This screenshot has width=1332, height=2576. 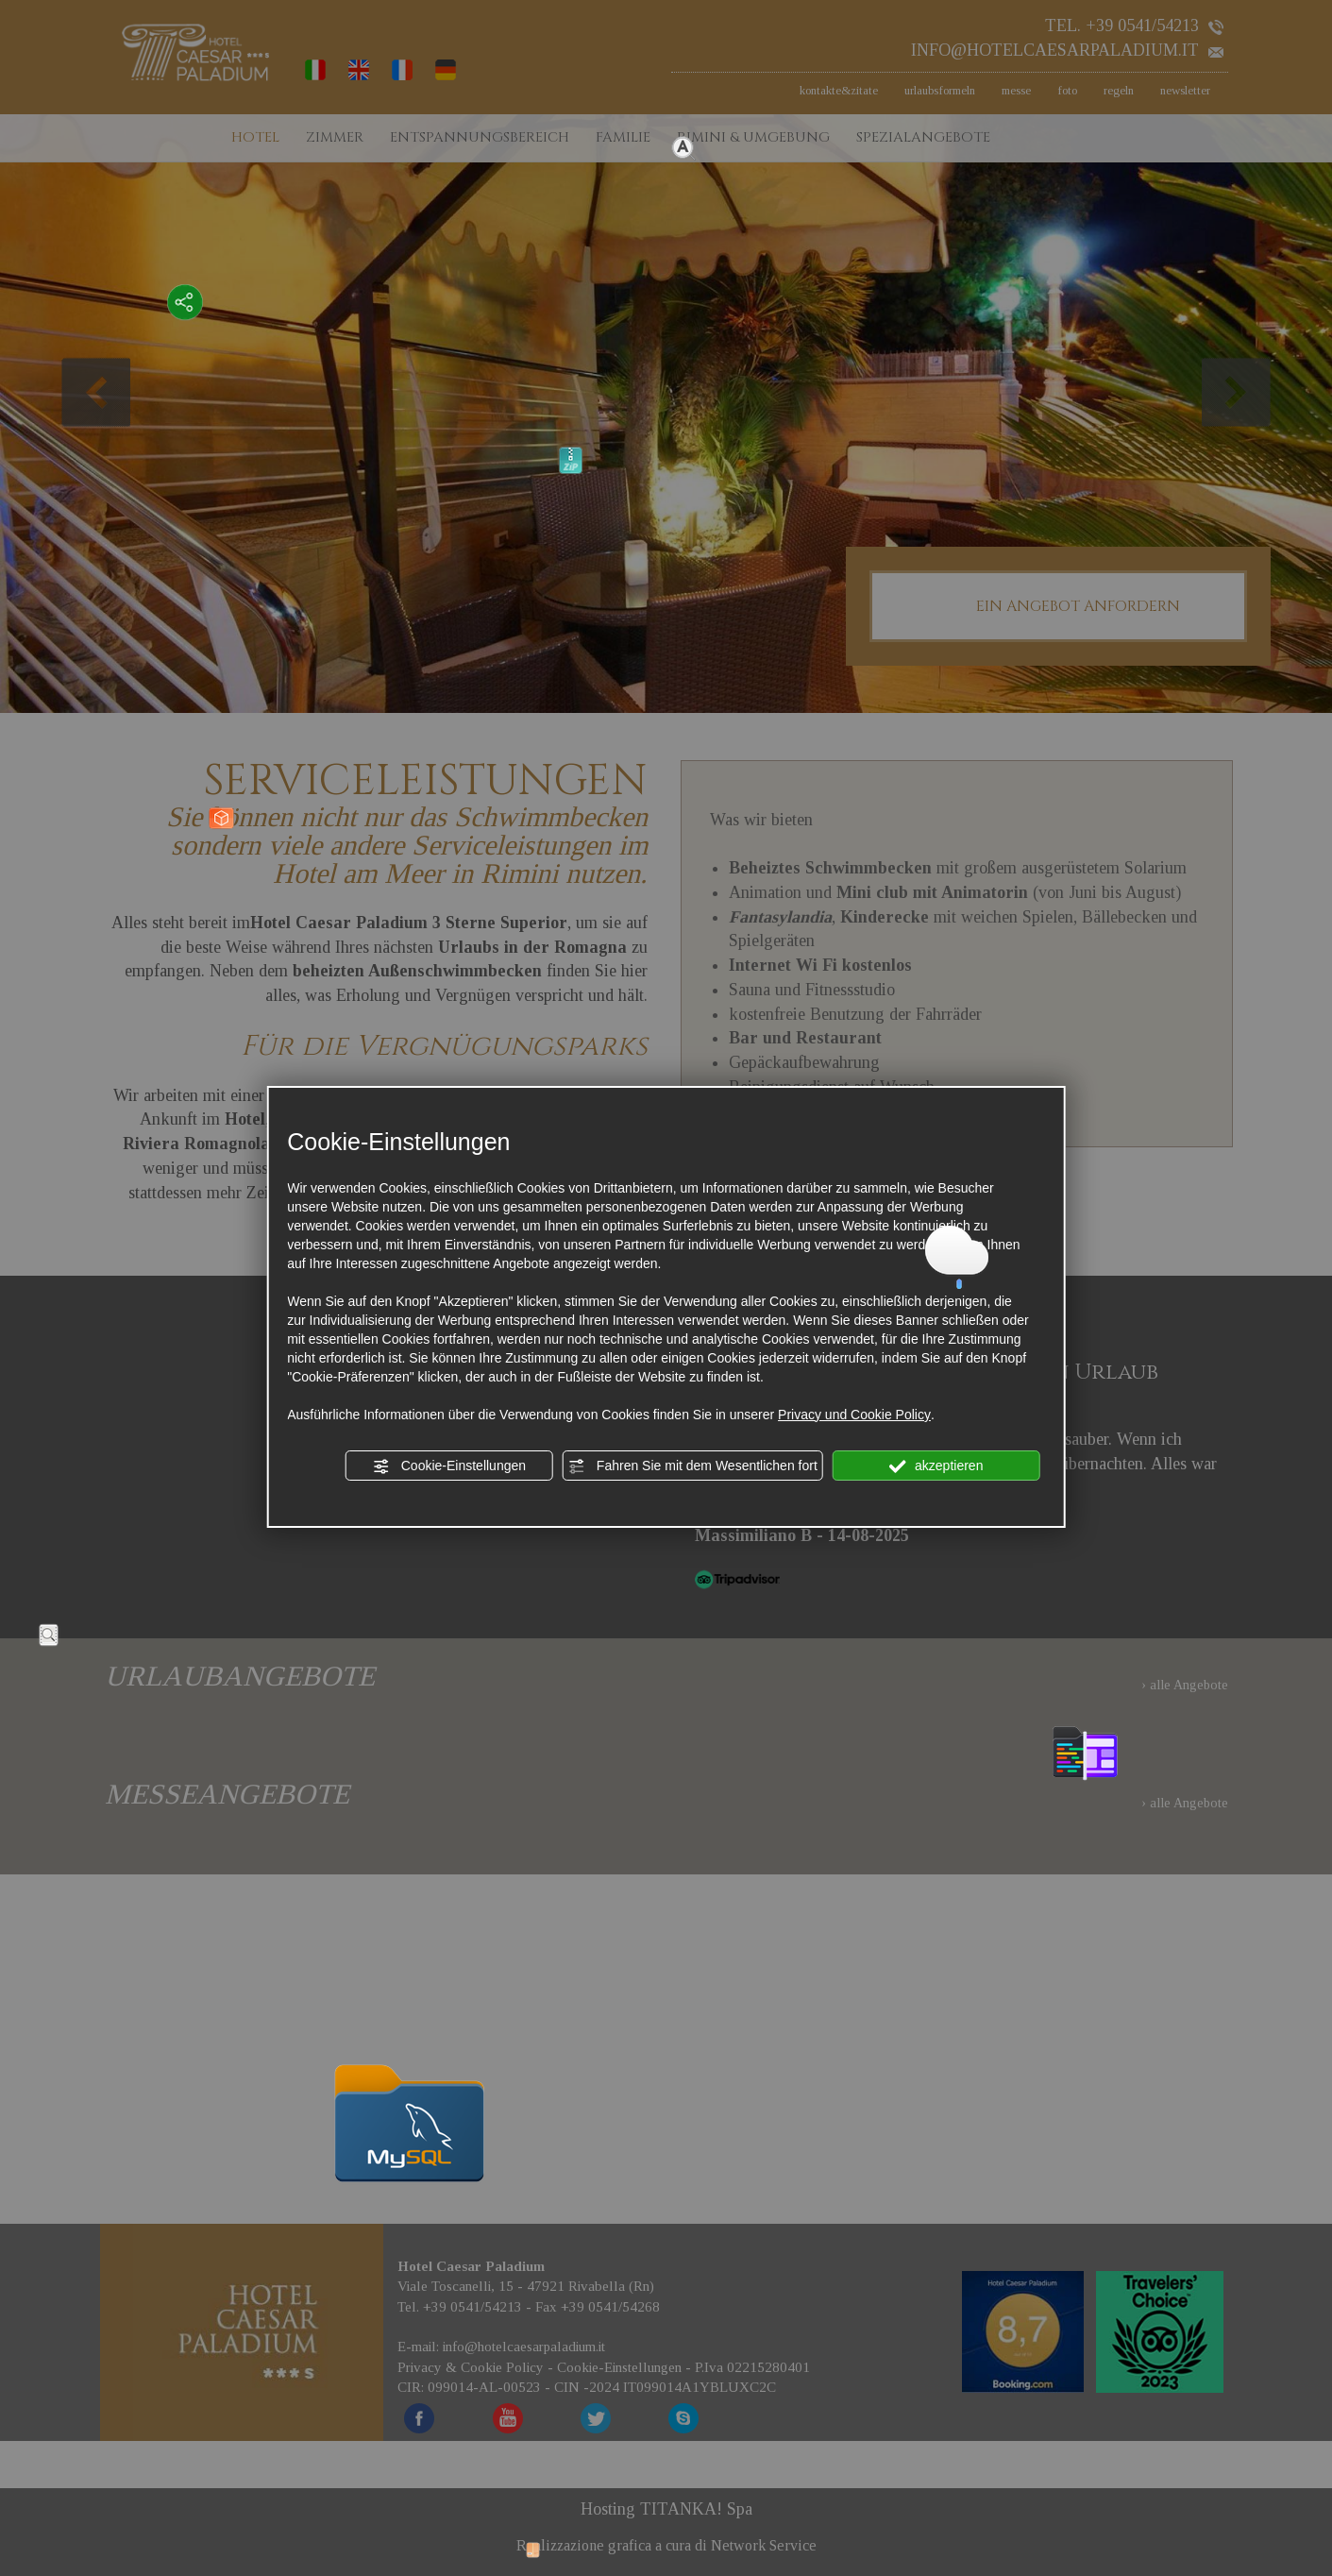 I want to click on open programming projects folder, so click(x=1085, y=1754).